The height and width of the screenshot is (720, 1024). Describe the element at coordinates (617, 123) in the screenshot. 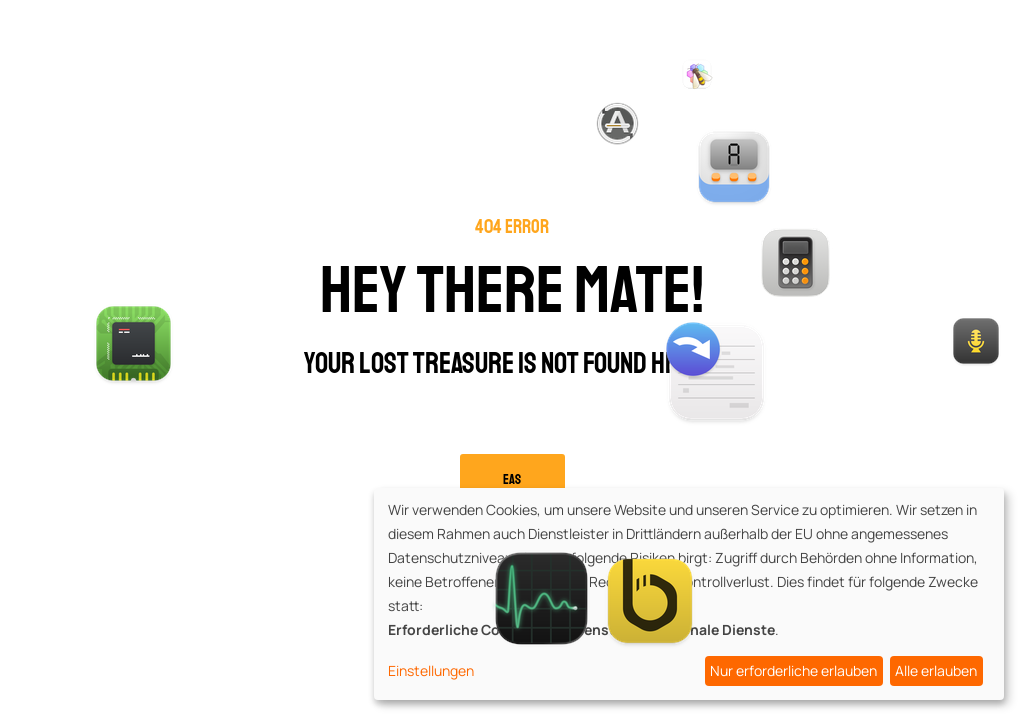

I see `open the software updater application` at that location.